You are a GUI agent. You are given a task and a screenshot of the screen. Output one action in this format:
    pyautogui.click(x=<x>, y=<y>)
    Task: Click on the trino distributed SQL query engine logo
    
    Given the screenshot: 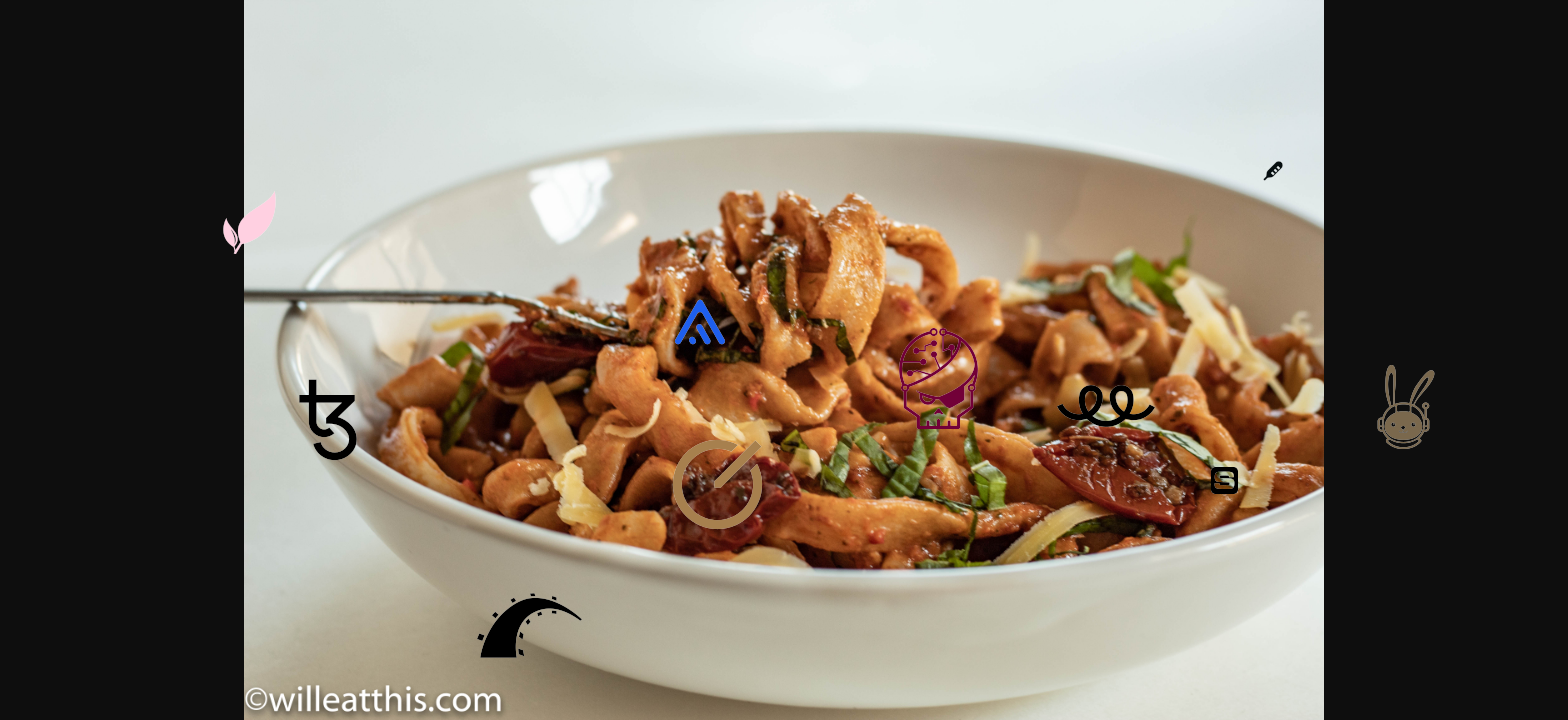 What is the action you would take?
    pyautogui.click(x=1406, y=407)
    